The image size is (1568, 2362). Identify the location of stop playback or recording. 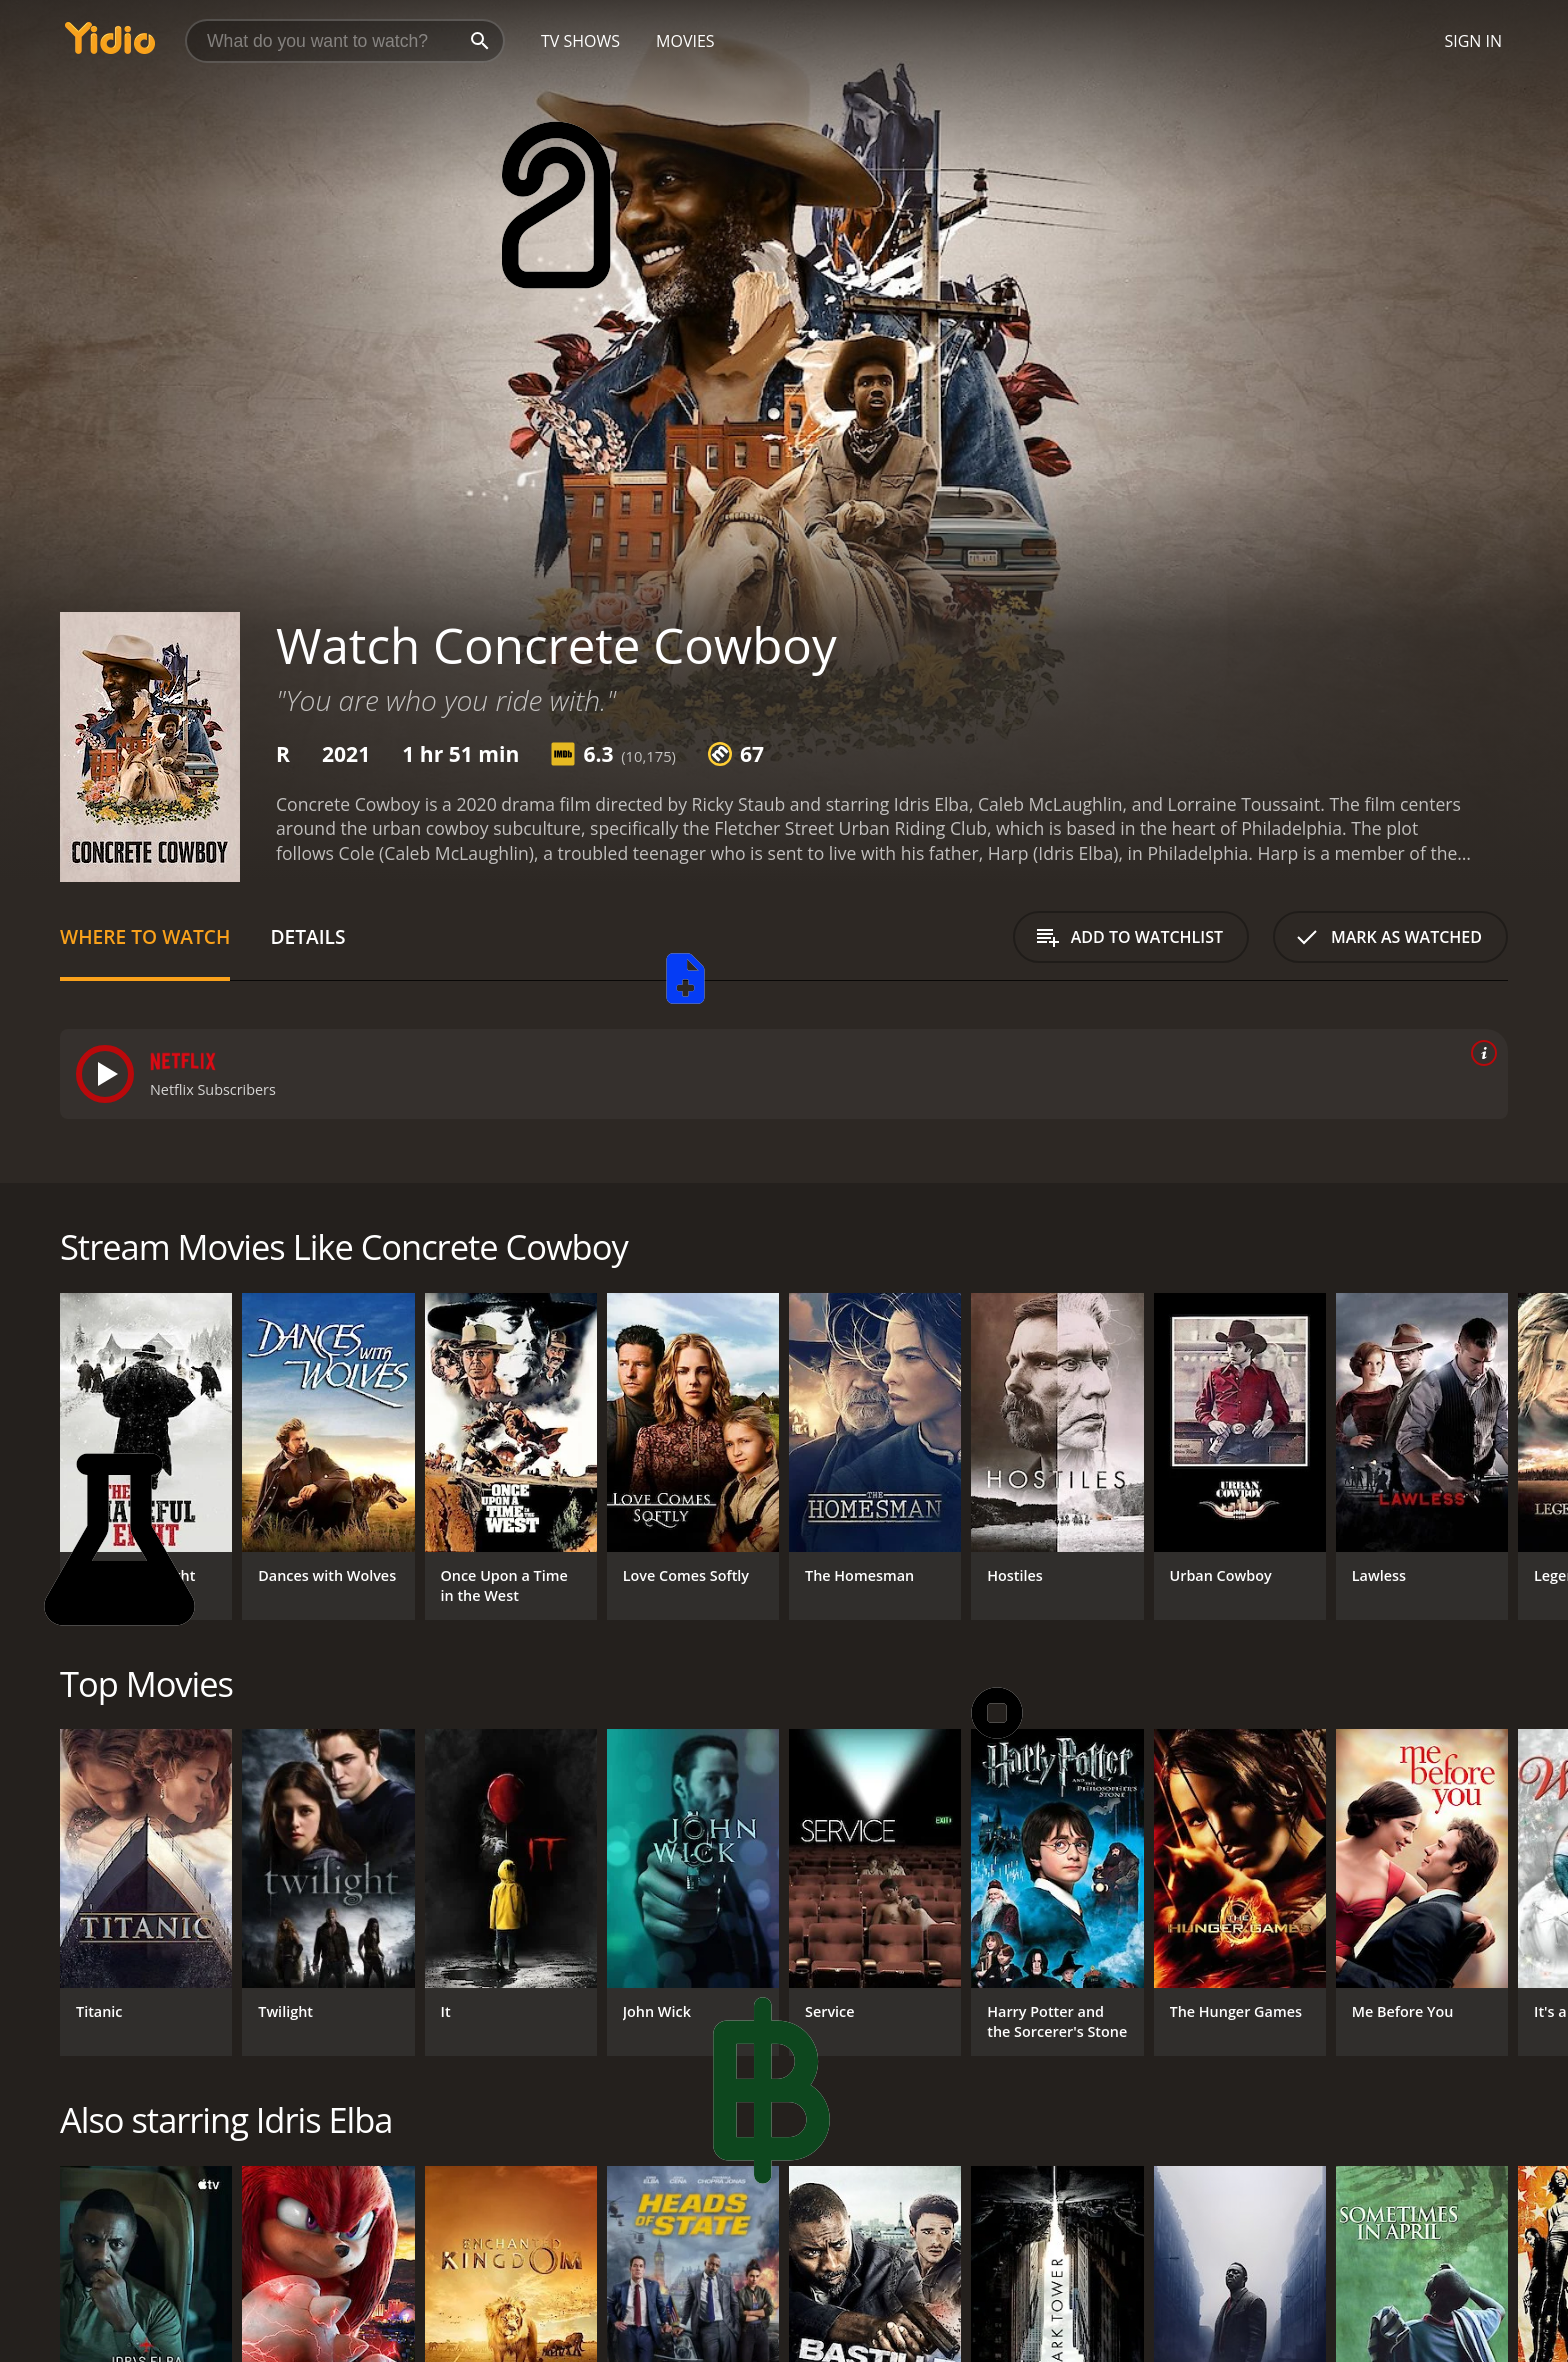
(997, 1713).